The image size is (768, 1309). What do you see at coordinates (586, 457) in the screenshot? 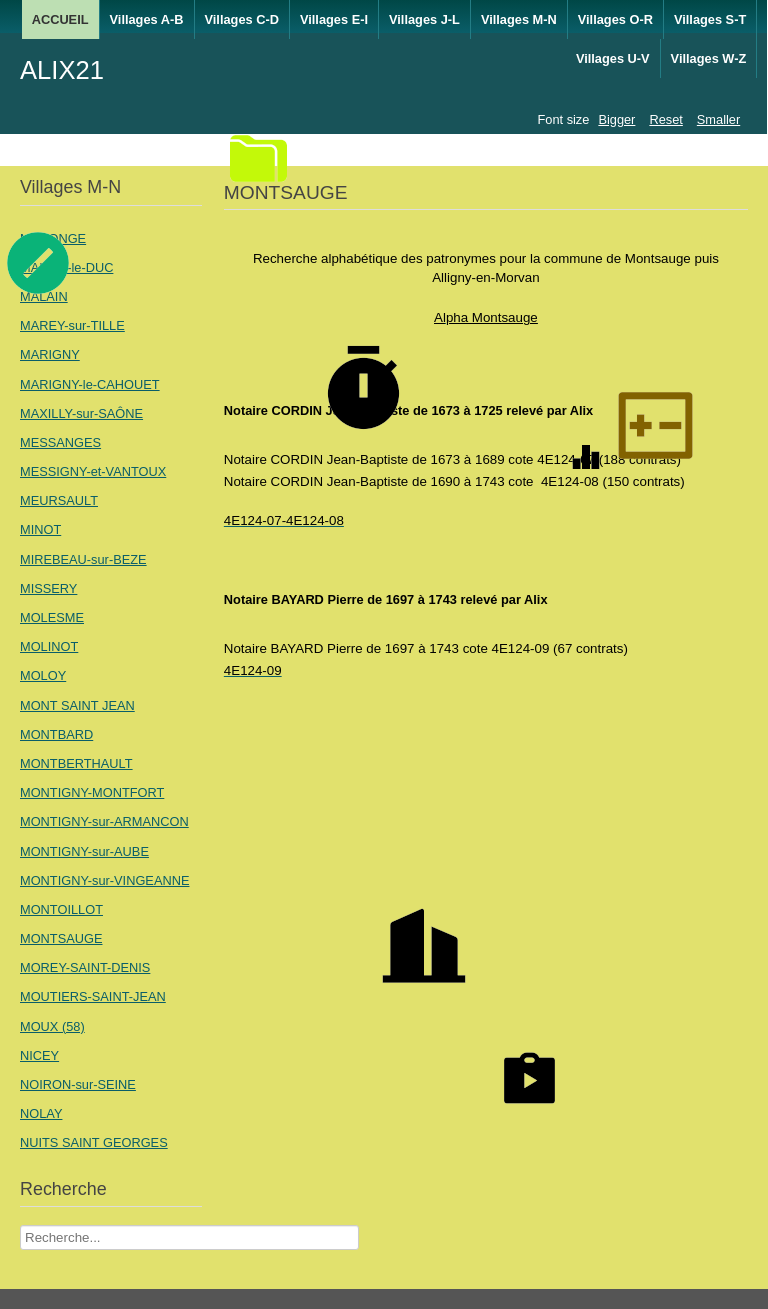
I see `view analytics or statistics` at bounding box center [586, 457].